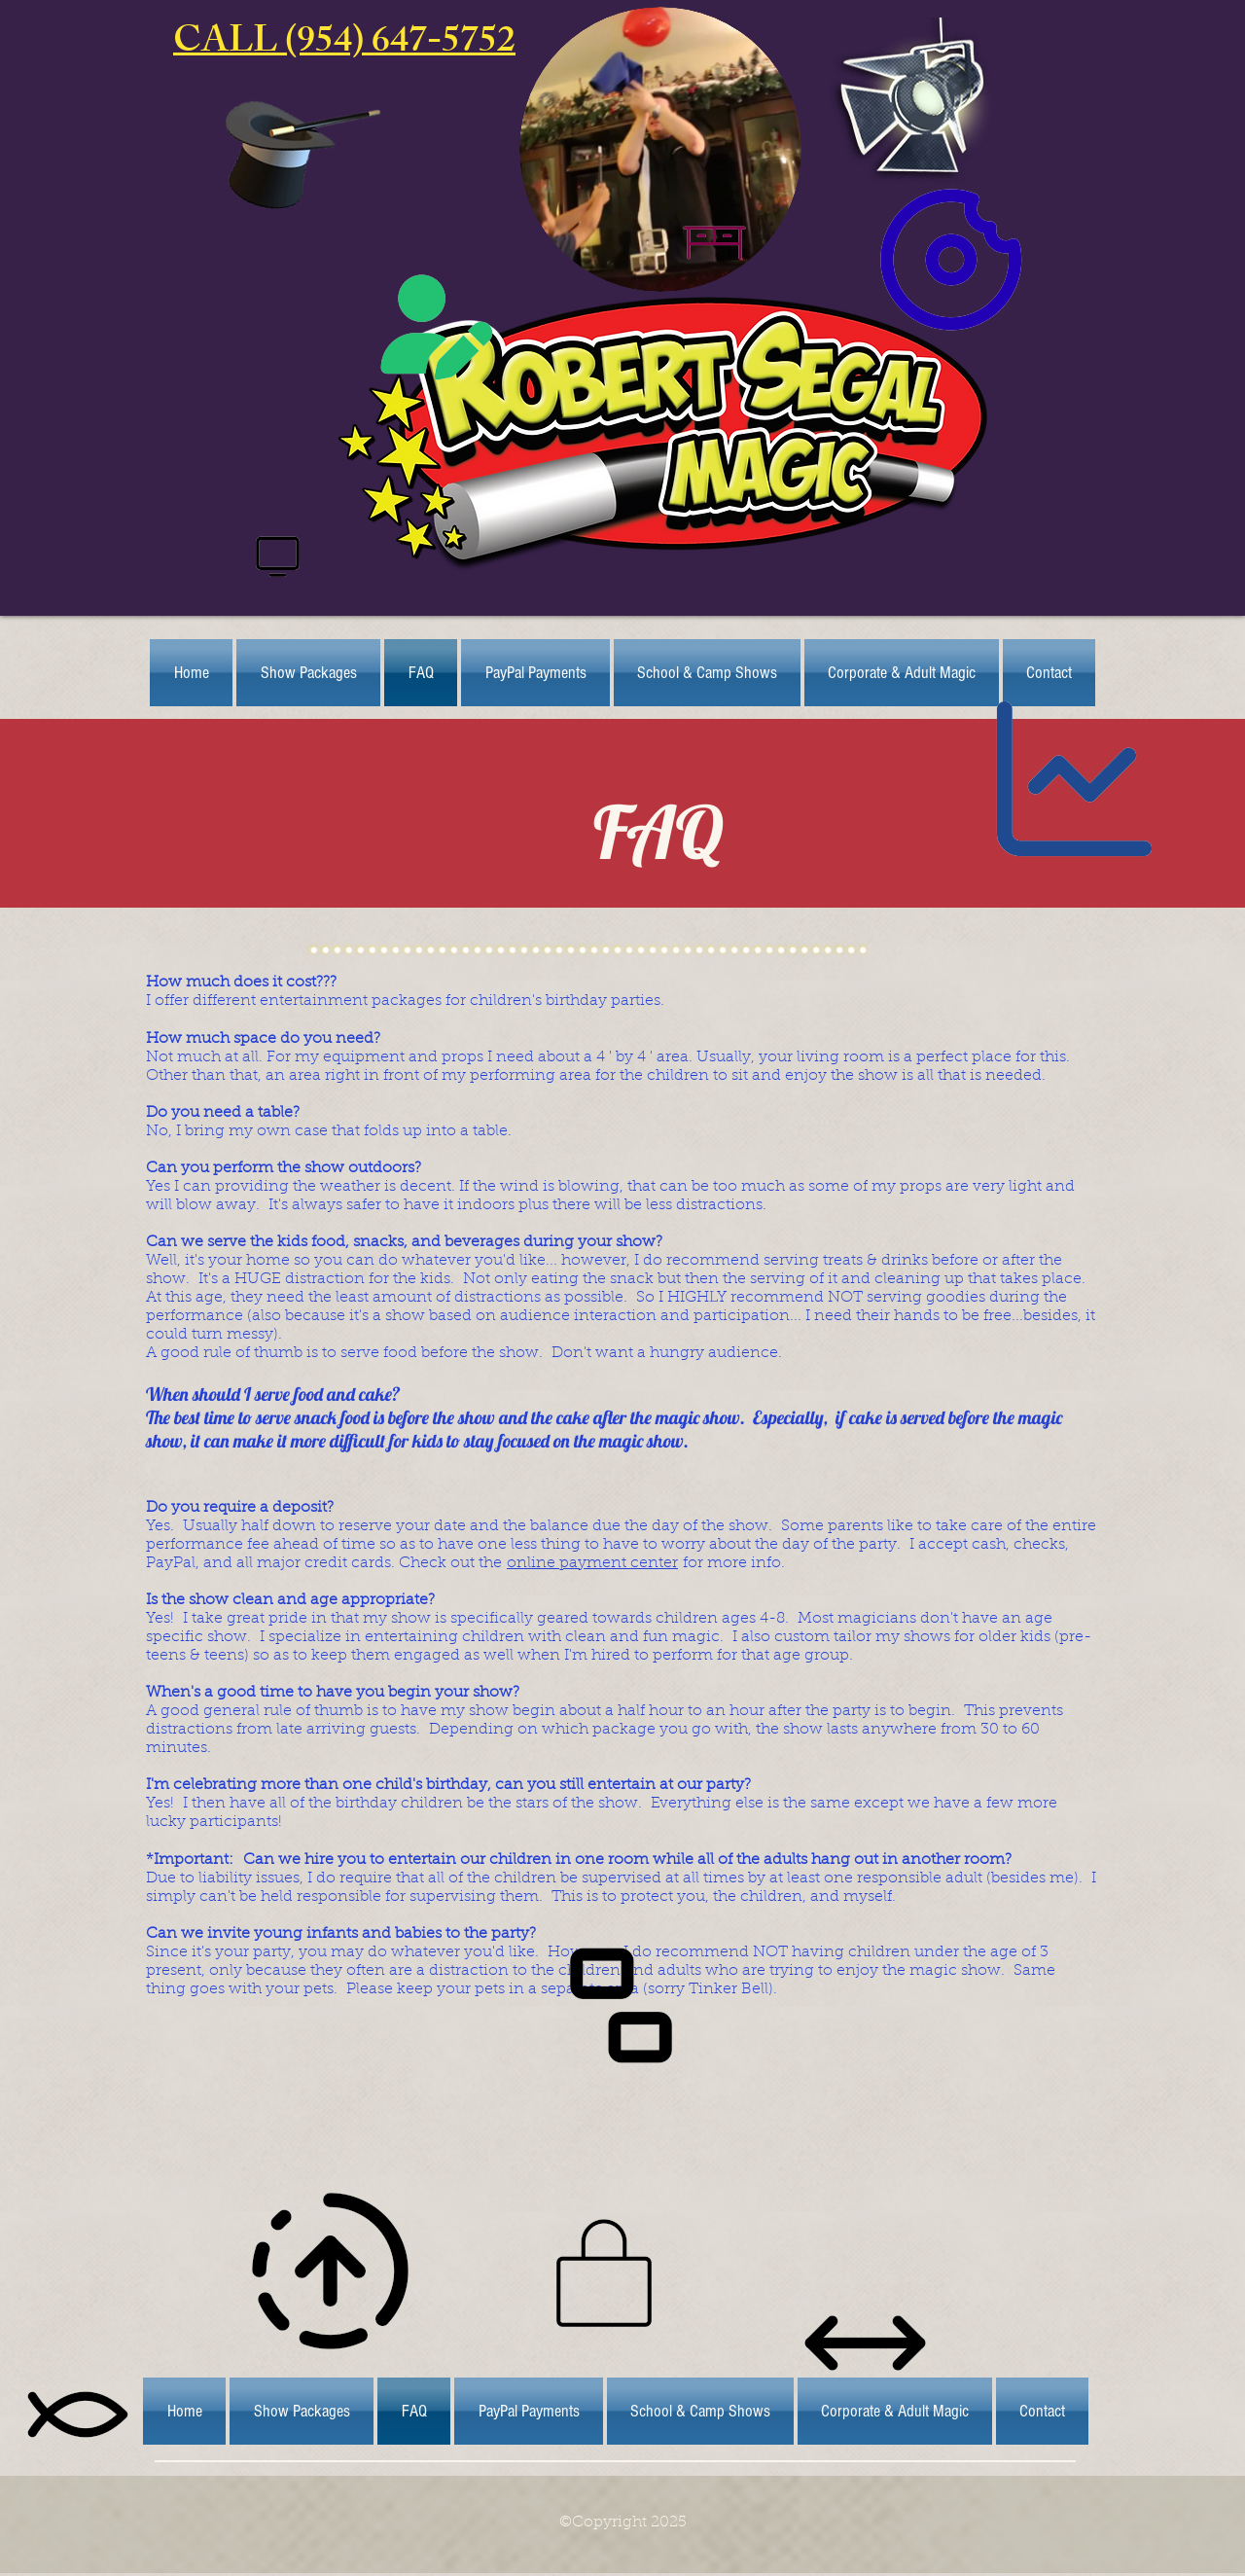 This screenshot has width=1245, height=2576. What do you see at coordinates (714, 241) in the screenshot?
I see `access desk or workspace settings` at bounding box center [714, 241].